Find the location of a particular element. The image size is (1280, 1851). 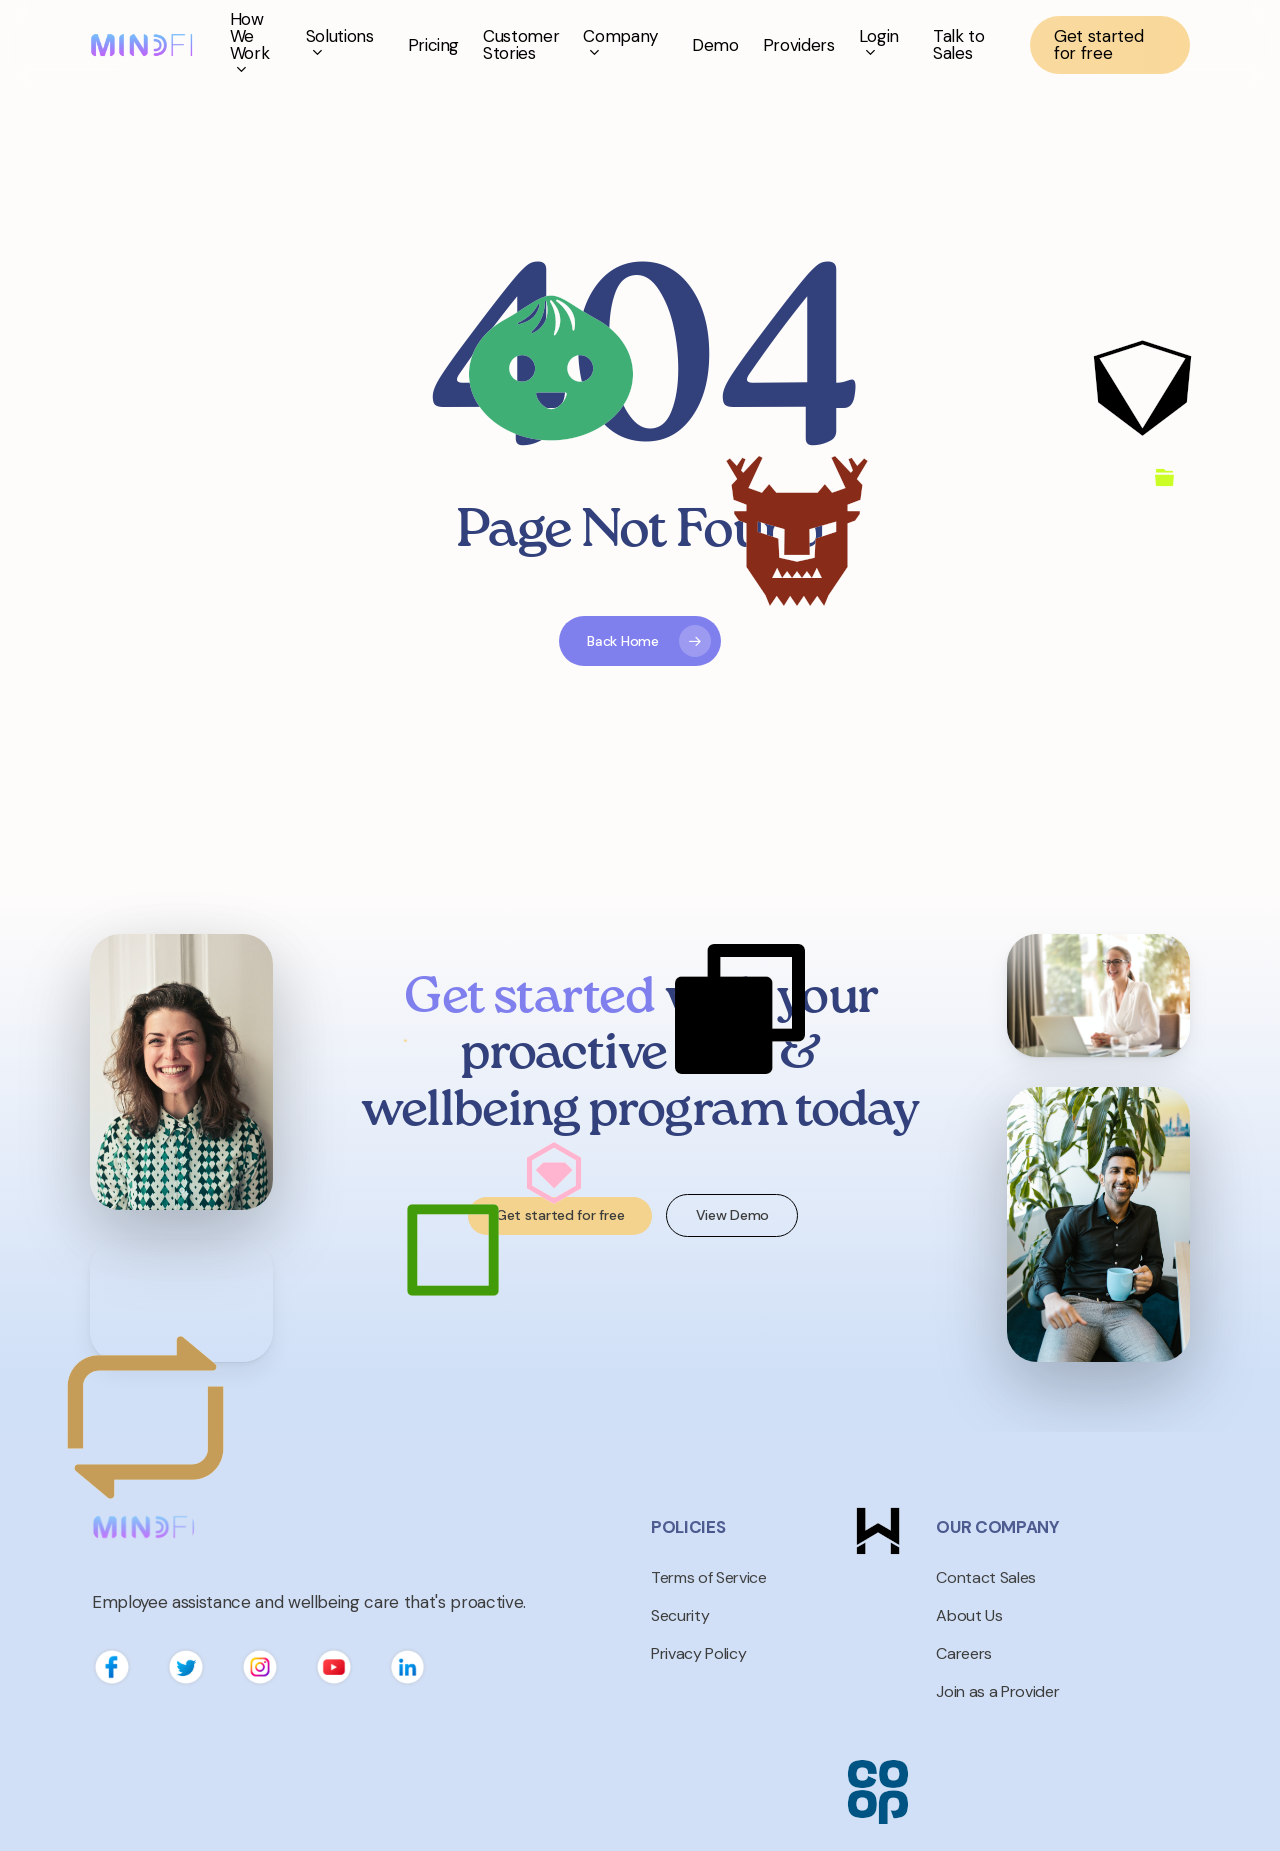

open folder to view contents is located at coordinates (1164, 477).